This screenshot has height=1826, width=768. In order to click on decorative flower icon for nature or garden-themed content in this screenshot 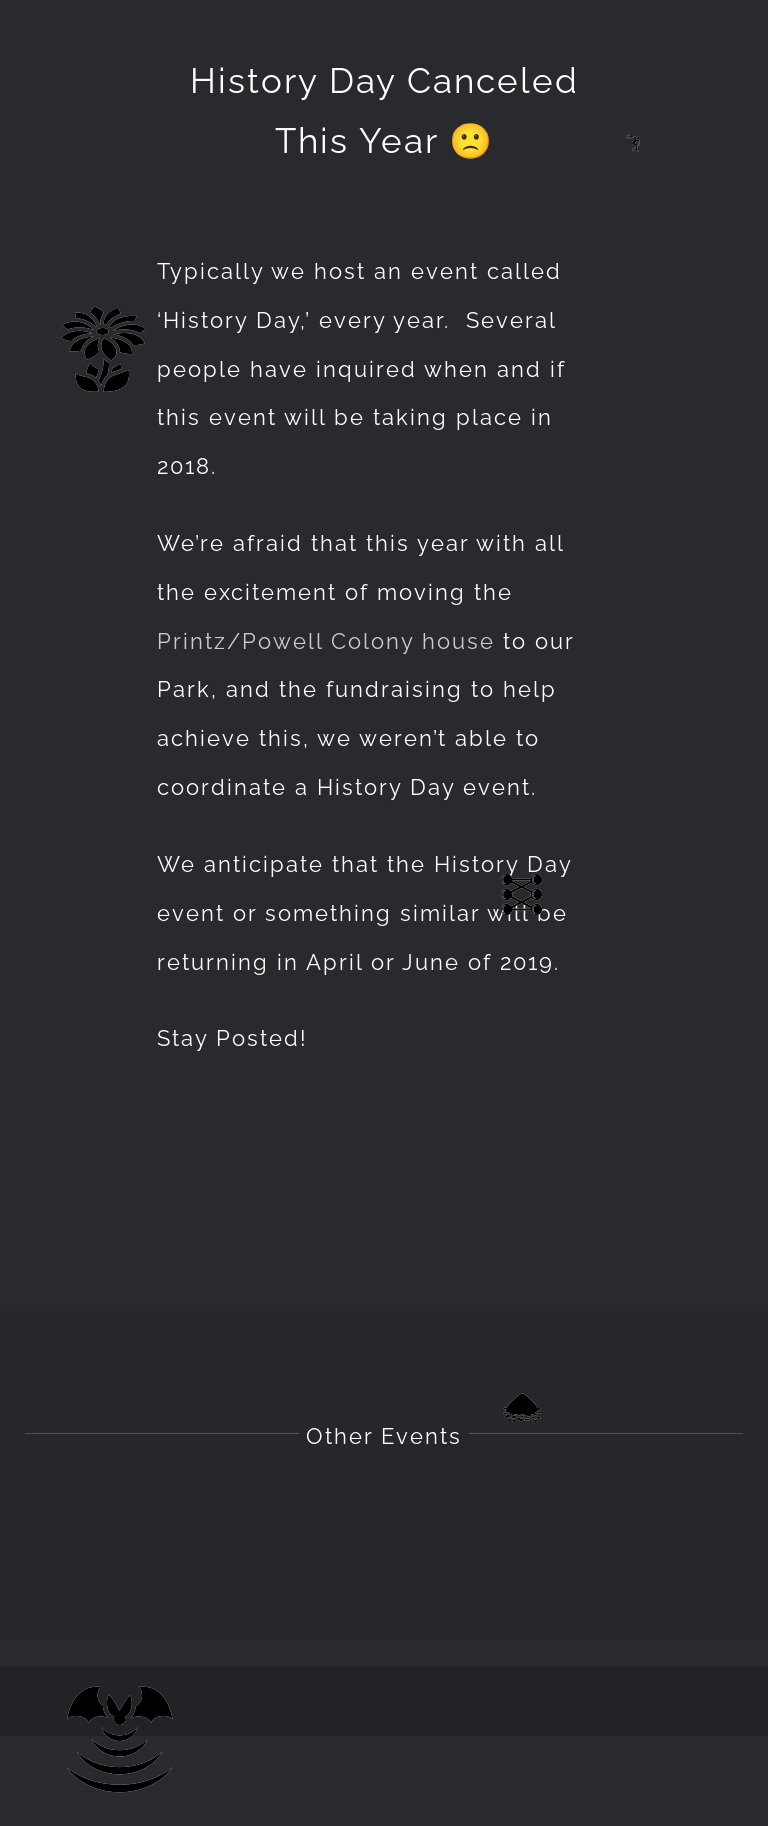, I will do `click(102, 347)`.